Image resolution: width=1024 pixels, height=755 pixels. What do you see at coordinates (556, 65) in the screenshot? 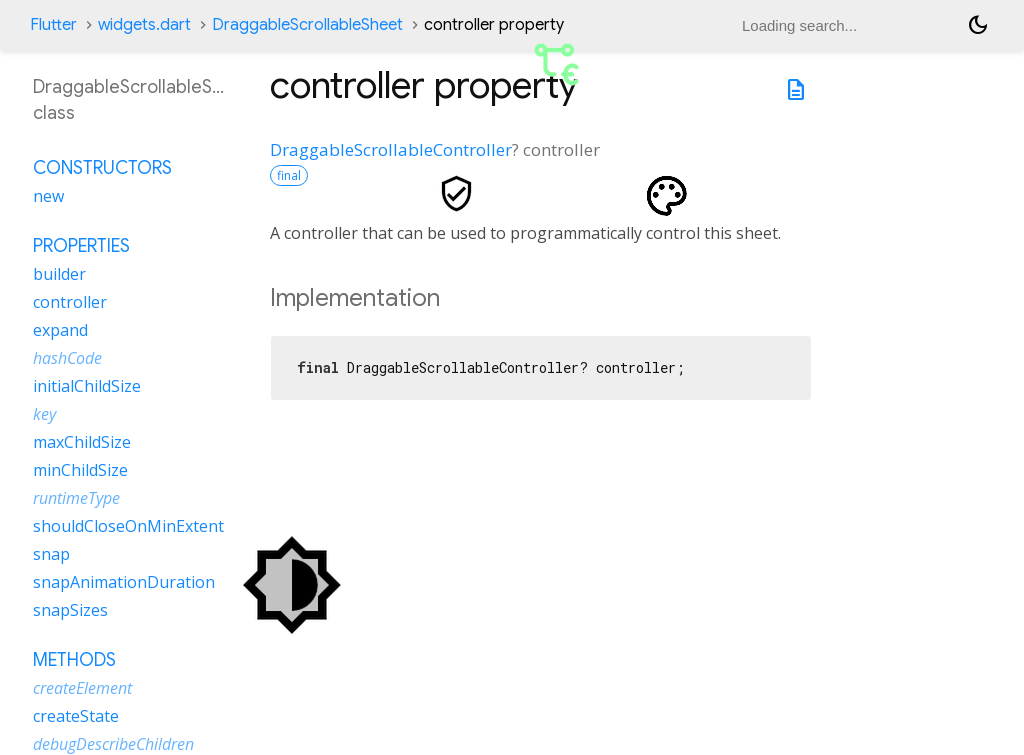
I see `view euro currency transactions` at bounding box center [556, 65].